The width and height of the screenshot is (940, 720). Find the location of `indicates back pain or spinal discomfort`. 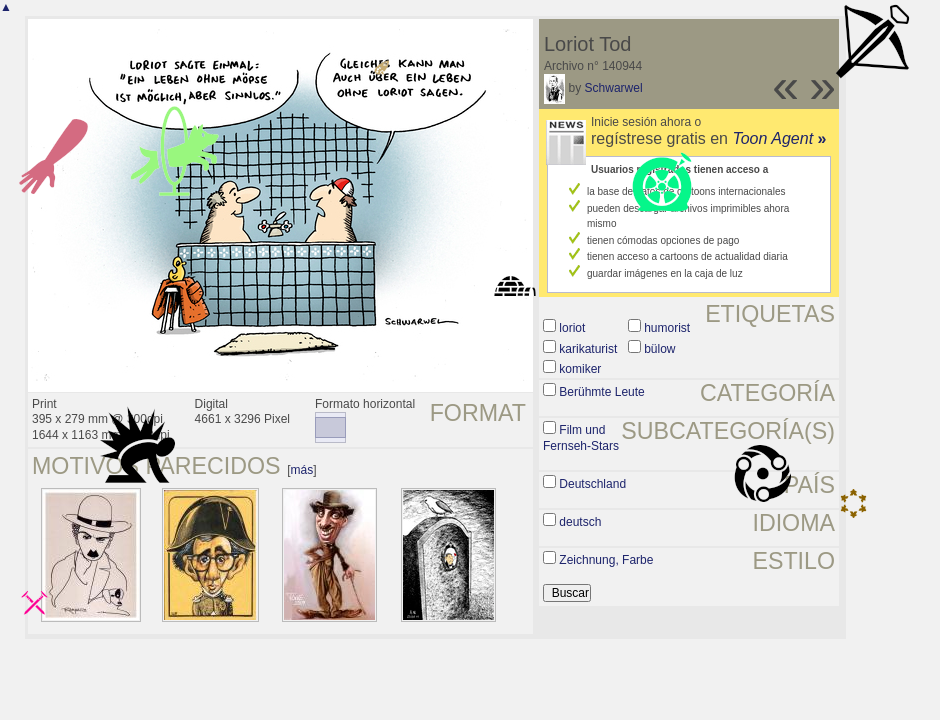

indicates back pain or spinal discomfort is located at coordinates (136, 444).